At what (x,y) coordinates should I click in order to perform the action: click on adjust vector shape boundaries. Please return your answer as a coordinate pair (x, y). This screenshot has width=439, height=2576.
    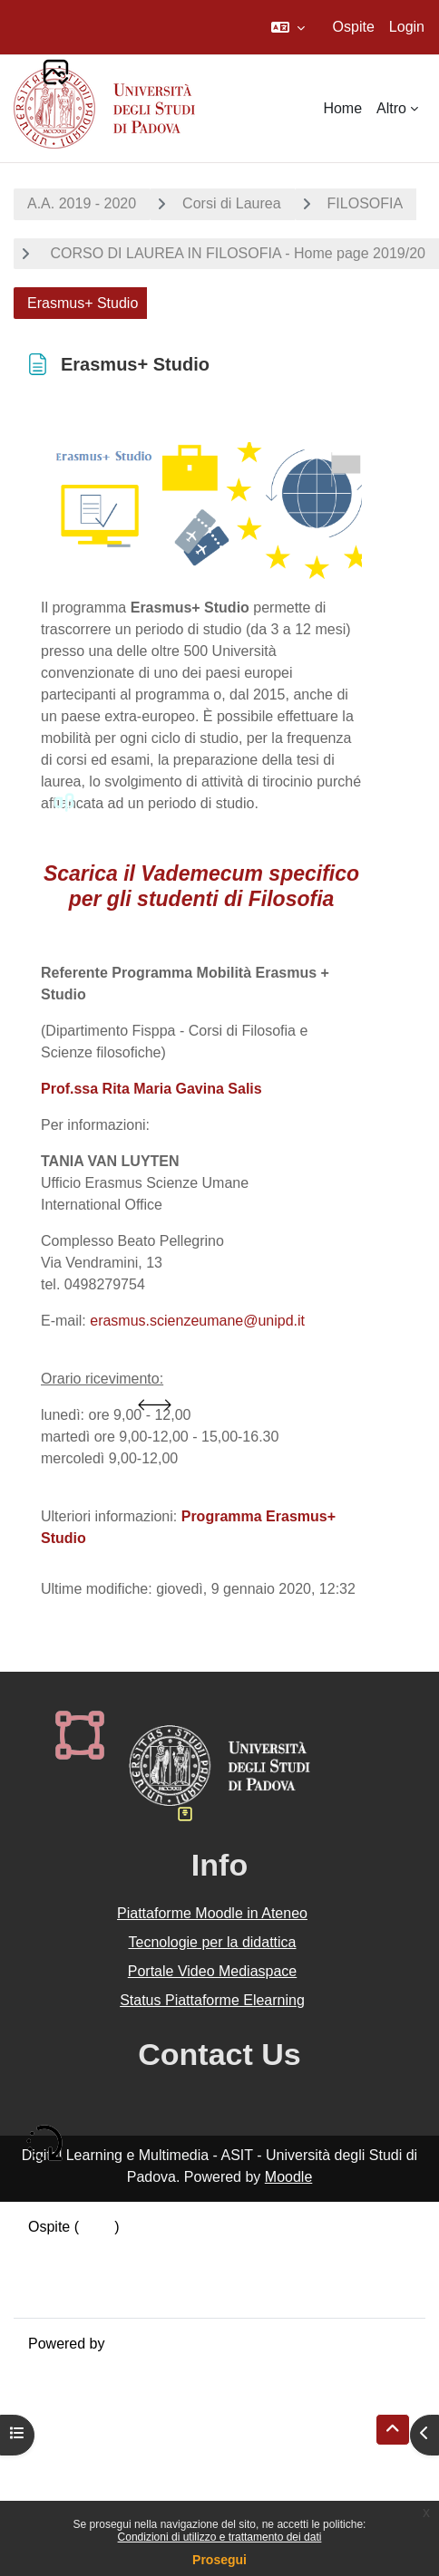
    Looking at the image, I should click on (80, 1735).